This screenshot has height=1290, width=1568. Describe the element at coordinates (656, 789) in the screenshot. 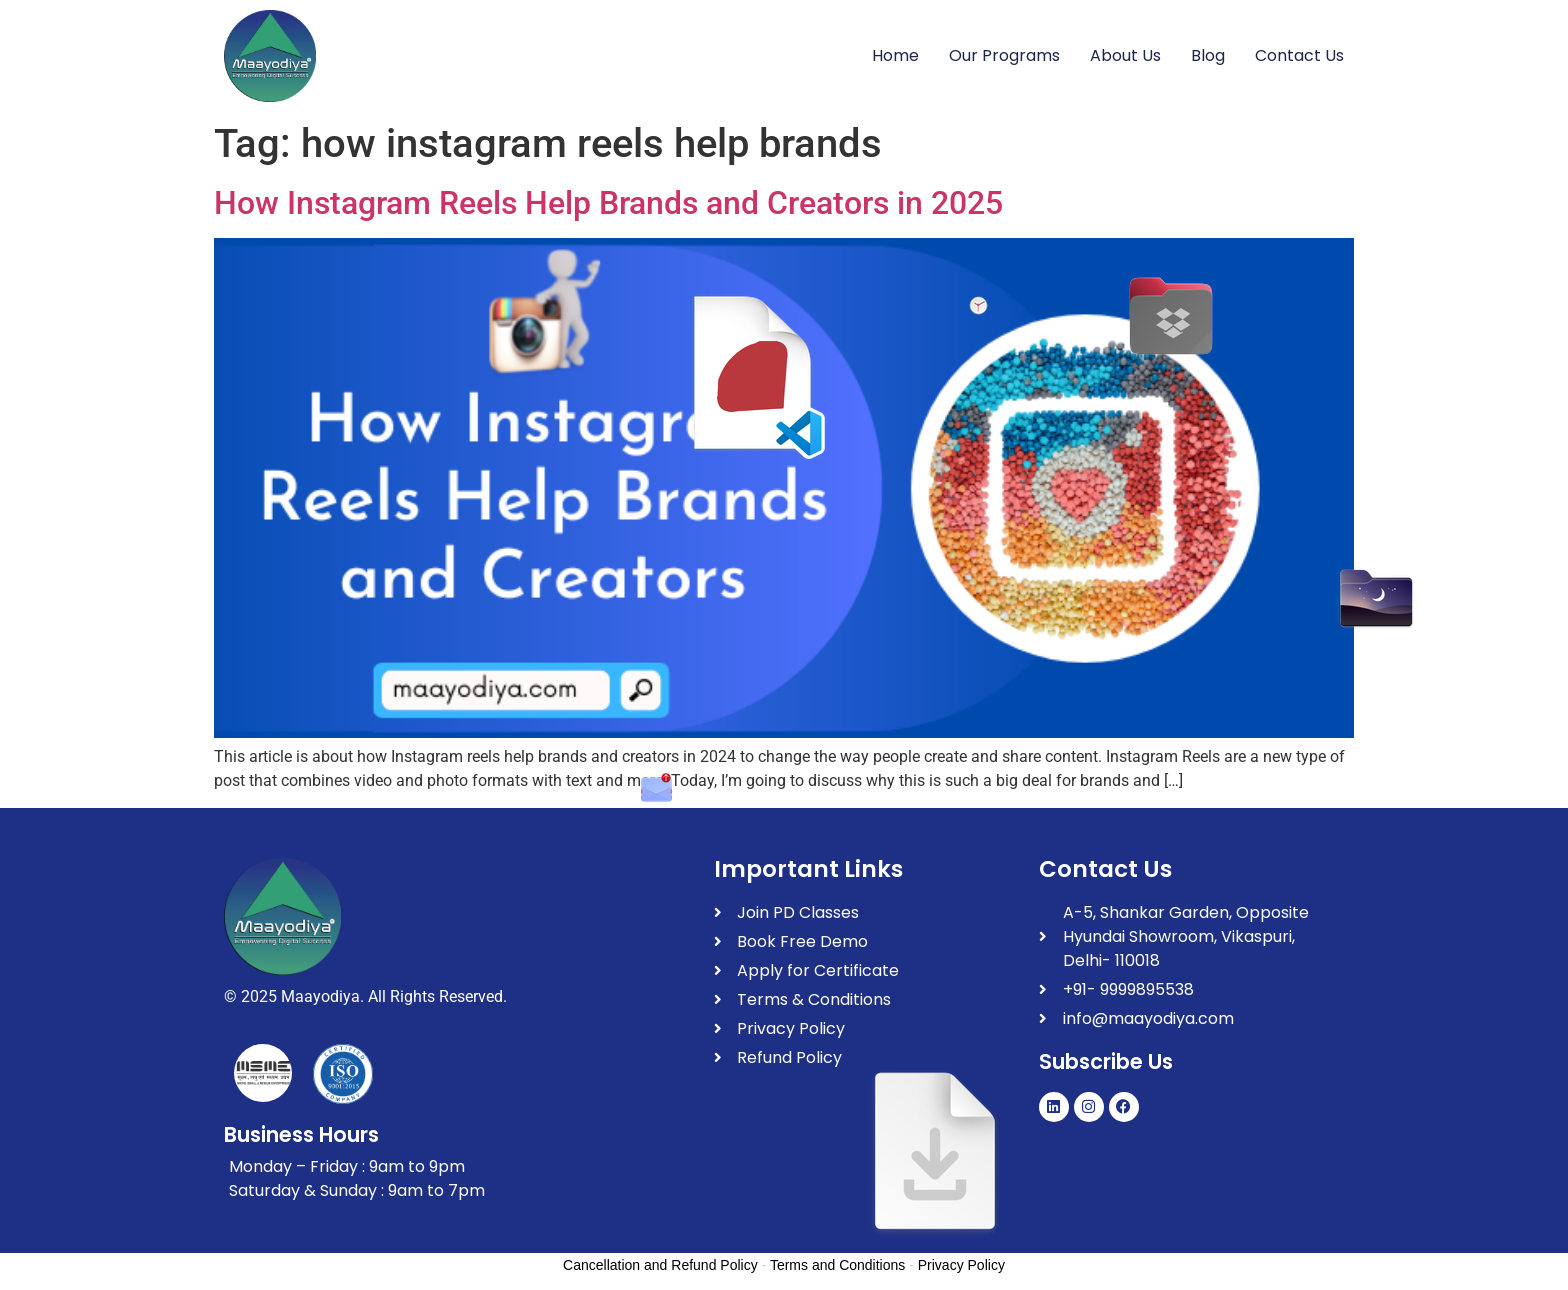

I see `send an email or message` at that location.